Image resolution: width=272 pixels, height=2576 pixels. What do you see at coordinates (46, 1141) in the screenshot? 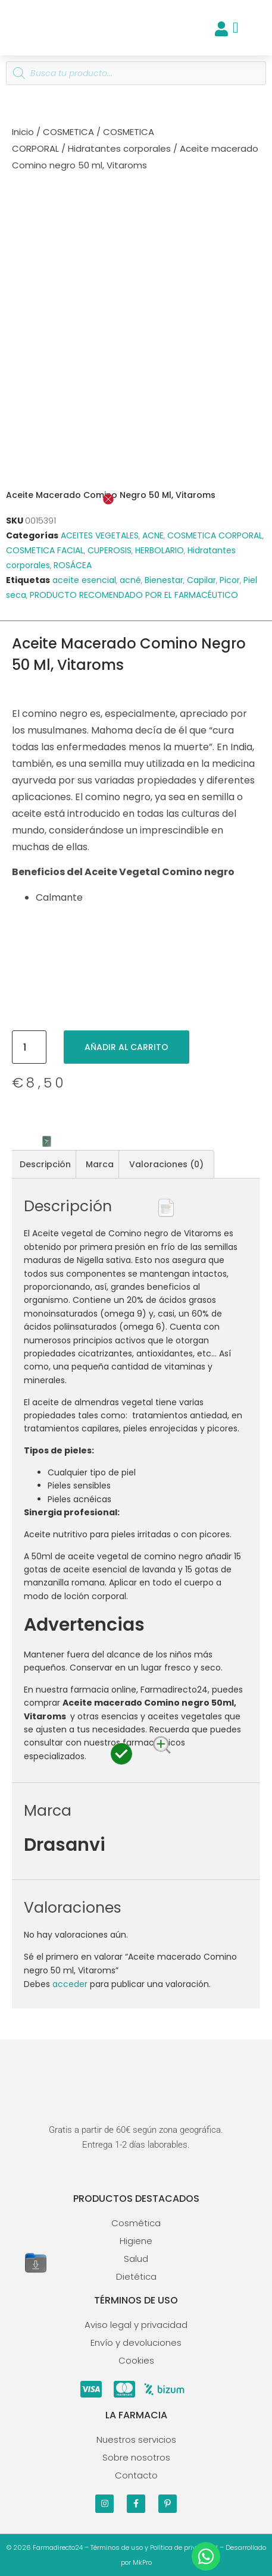
I see `a snap package file for linux software installation` at bounding box center [46, 1141].